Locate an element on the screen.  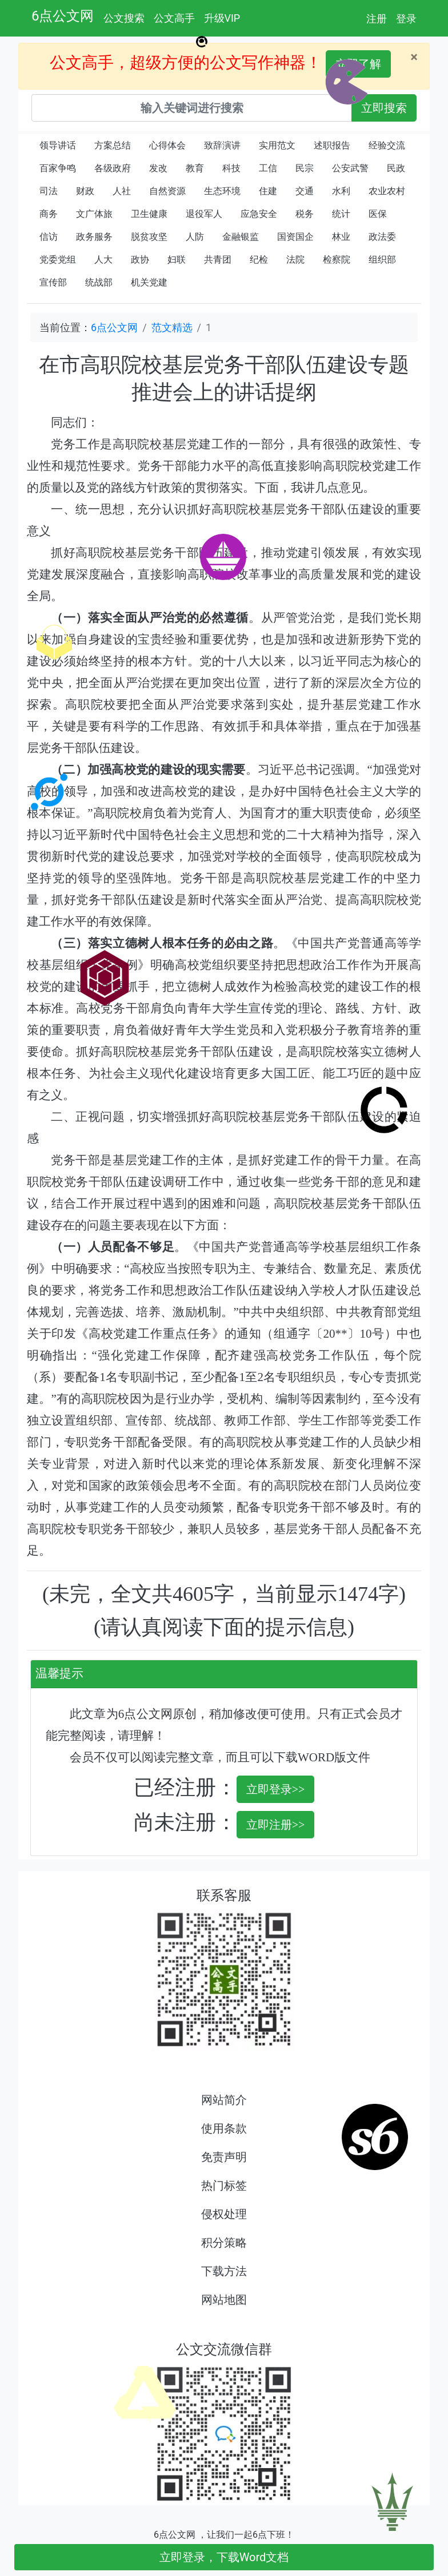
cookiecutter project templating tool logo is located at coordinates (346, 82).